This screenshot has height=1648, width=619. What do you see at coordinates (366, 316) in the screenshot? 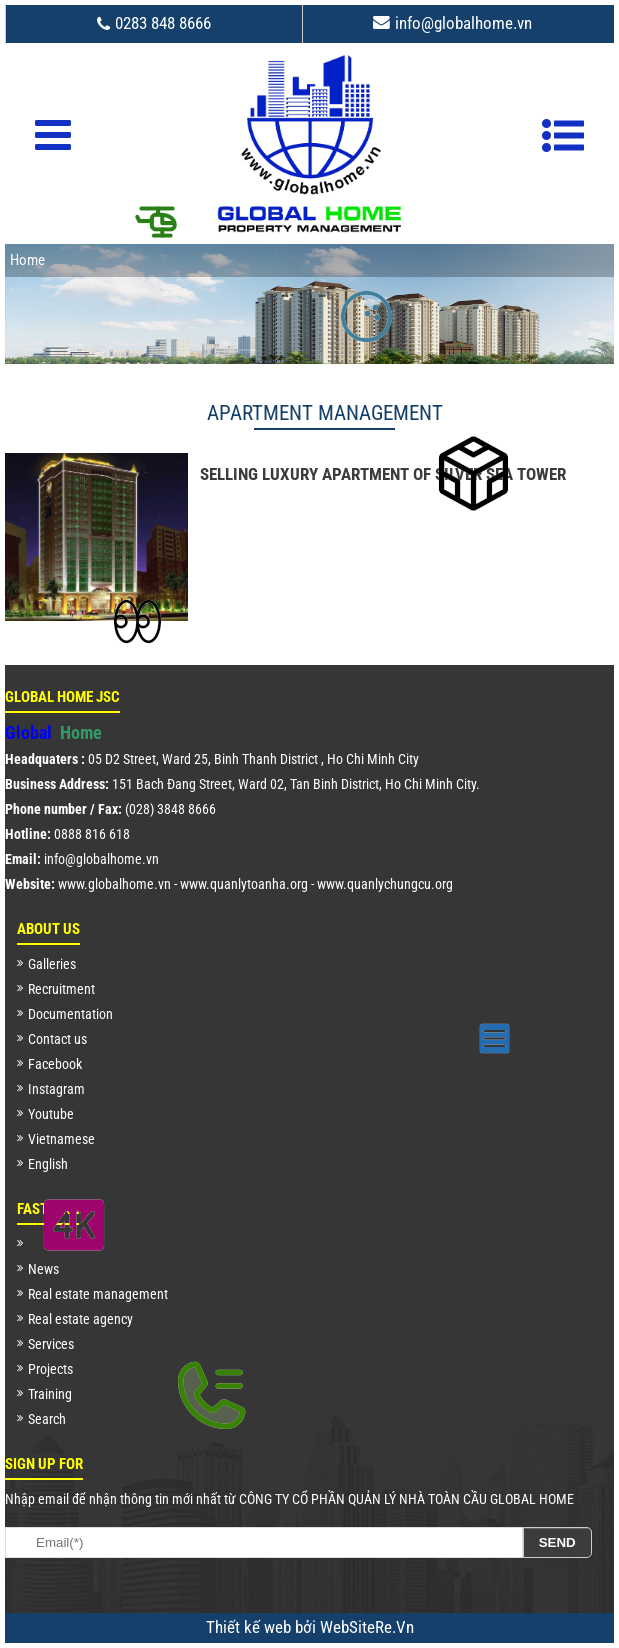
I see `access bowling or sports games` at bounding box center [366, 316].